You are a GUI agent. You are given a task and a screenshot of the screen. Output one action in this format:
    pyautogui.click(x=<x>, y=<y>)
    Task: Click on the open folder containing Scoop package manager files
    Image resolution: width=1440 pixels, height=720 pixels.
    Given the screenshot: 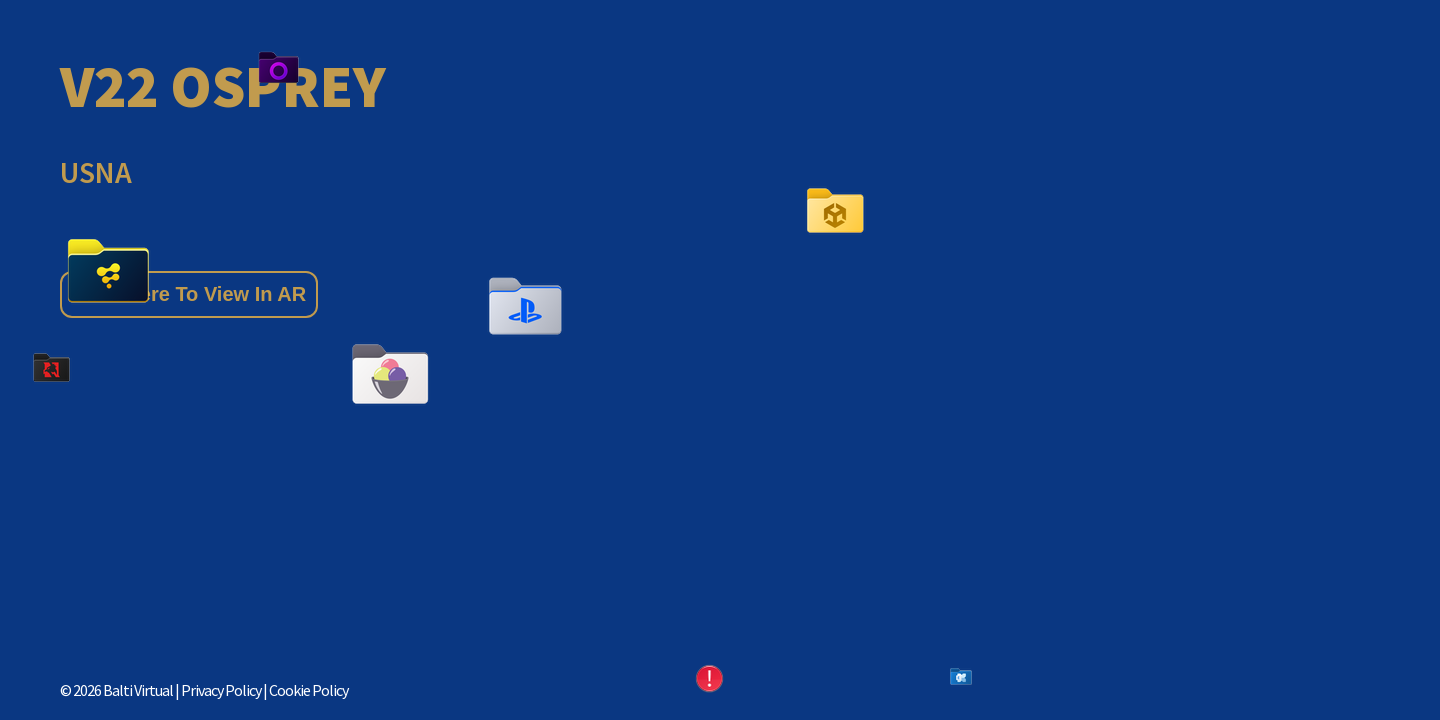 What is the action you would take?
    pyautogui.click(x=390, y=376)
    